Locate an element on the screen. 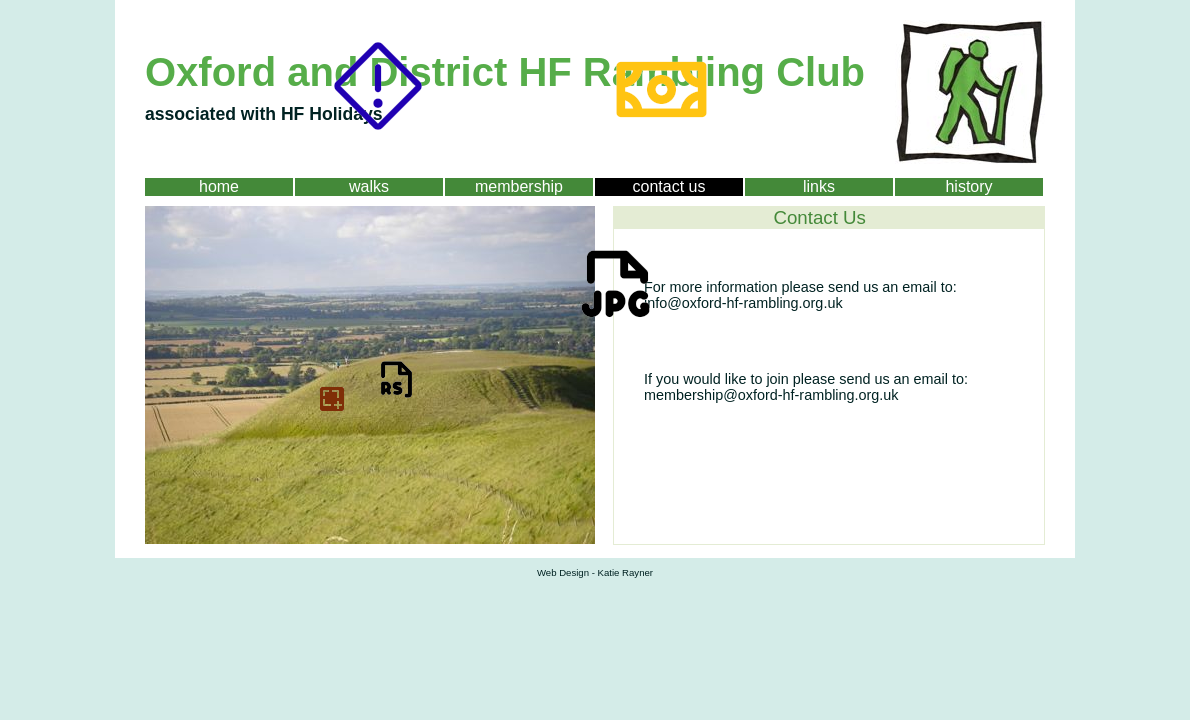 The height and width of the screenshot is (720, 1190). indicates a warning or caution state is located at coordinates (378, 86).